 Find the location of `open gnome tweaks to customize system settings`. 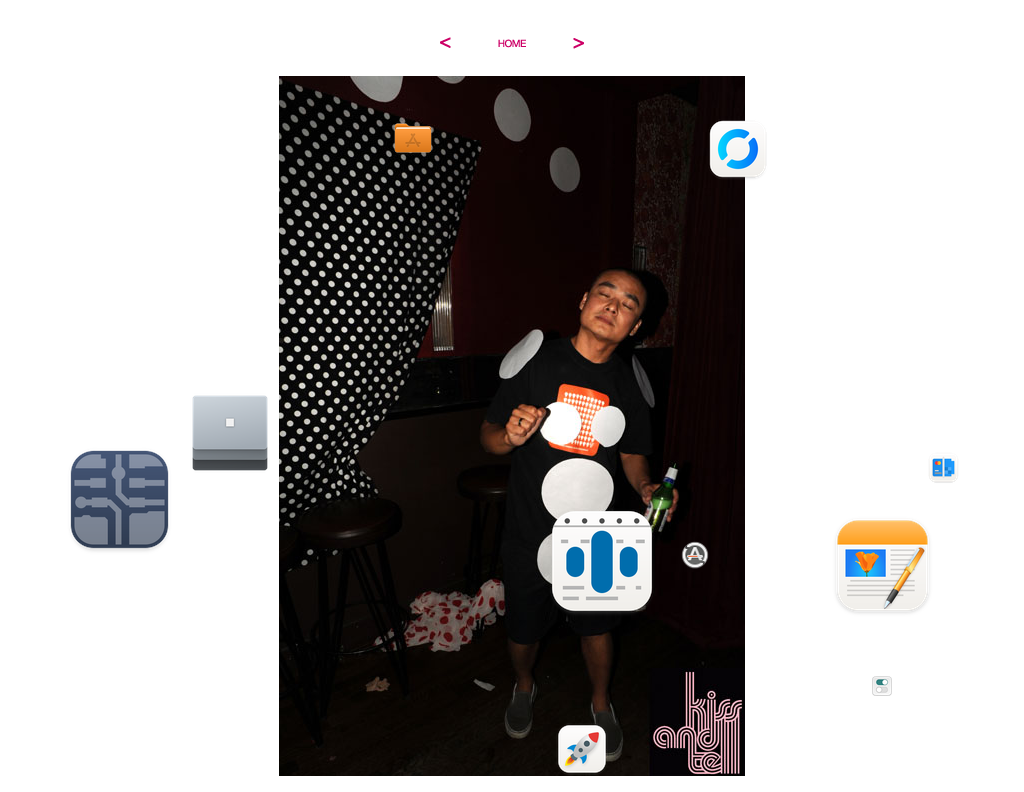

open gnome tweaks to customize system settings is located at coordinates (882, 686).